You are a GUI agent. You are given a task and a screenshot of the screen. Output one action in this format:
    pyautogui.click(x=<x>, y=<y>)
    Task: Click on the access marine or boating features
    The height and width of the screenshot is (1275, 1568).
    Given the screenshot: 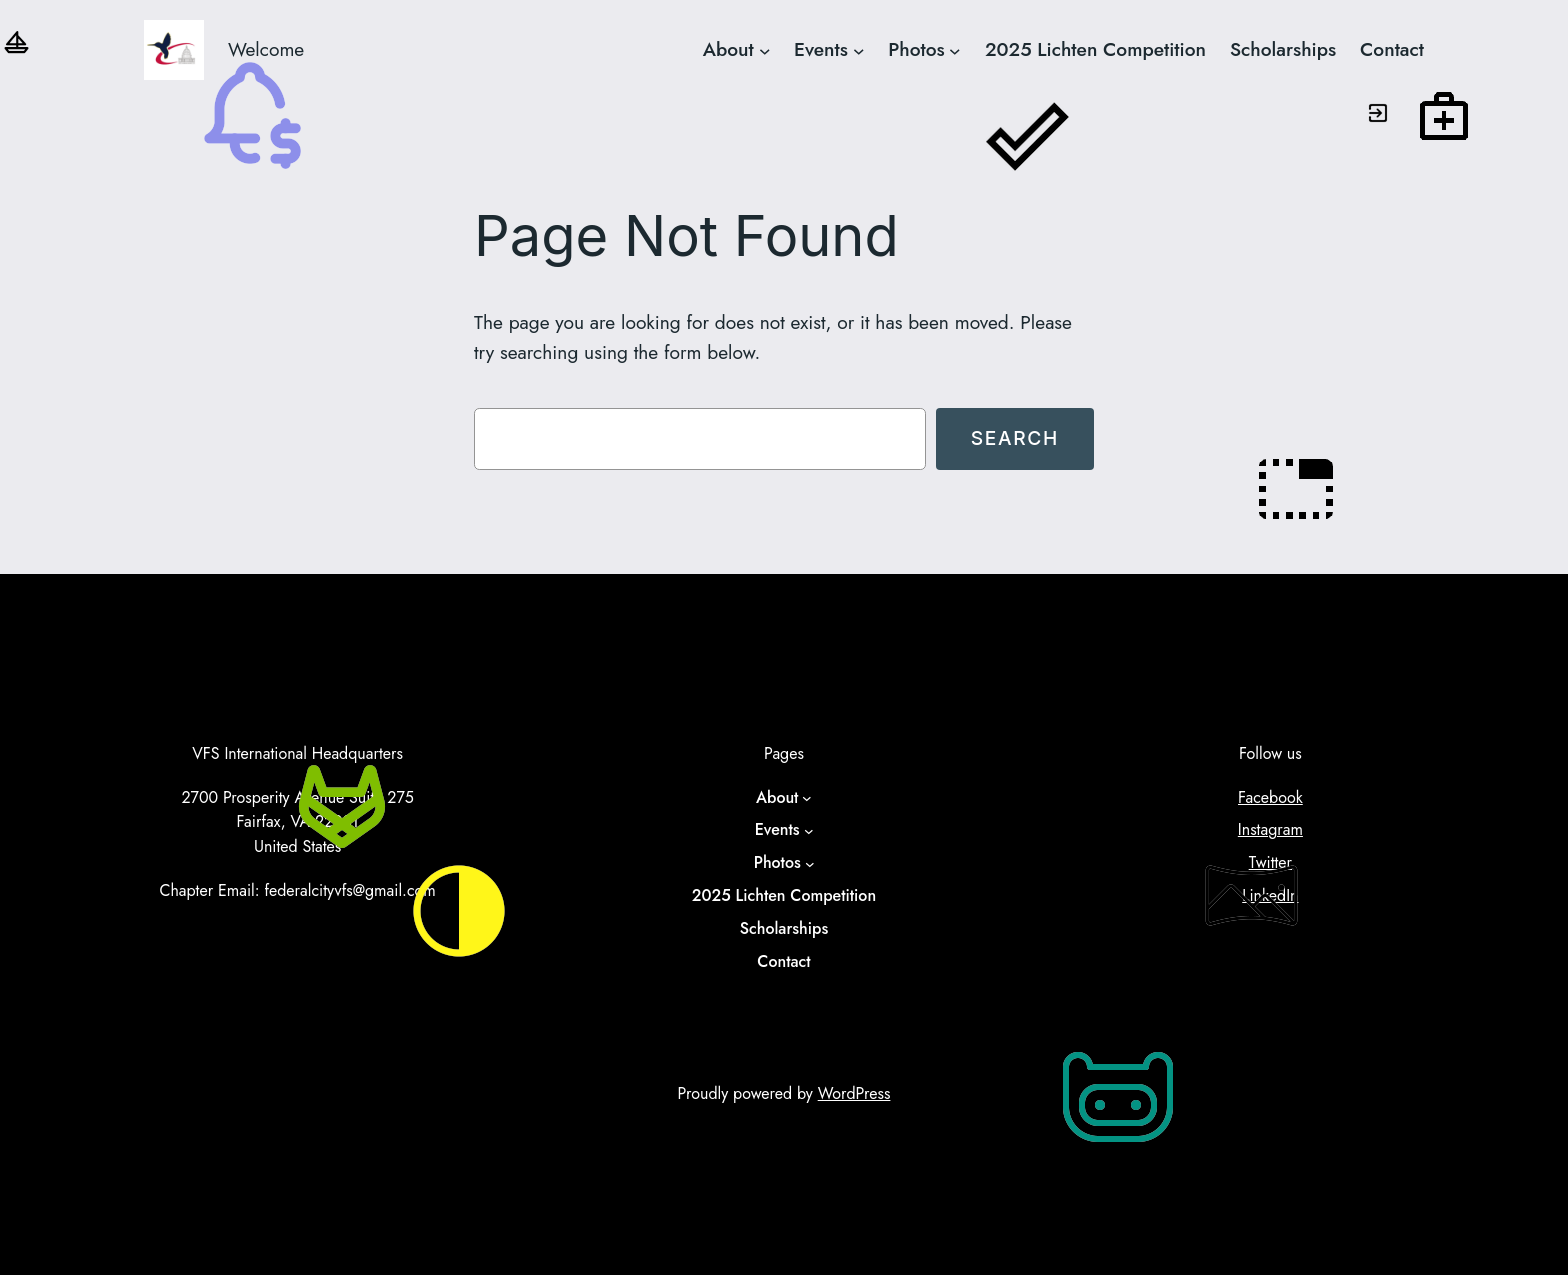 What is the action you would take?
    pyautogui.click(x=16, y=43)
    